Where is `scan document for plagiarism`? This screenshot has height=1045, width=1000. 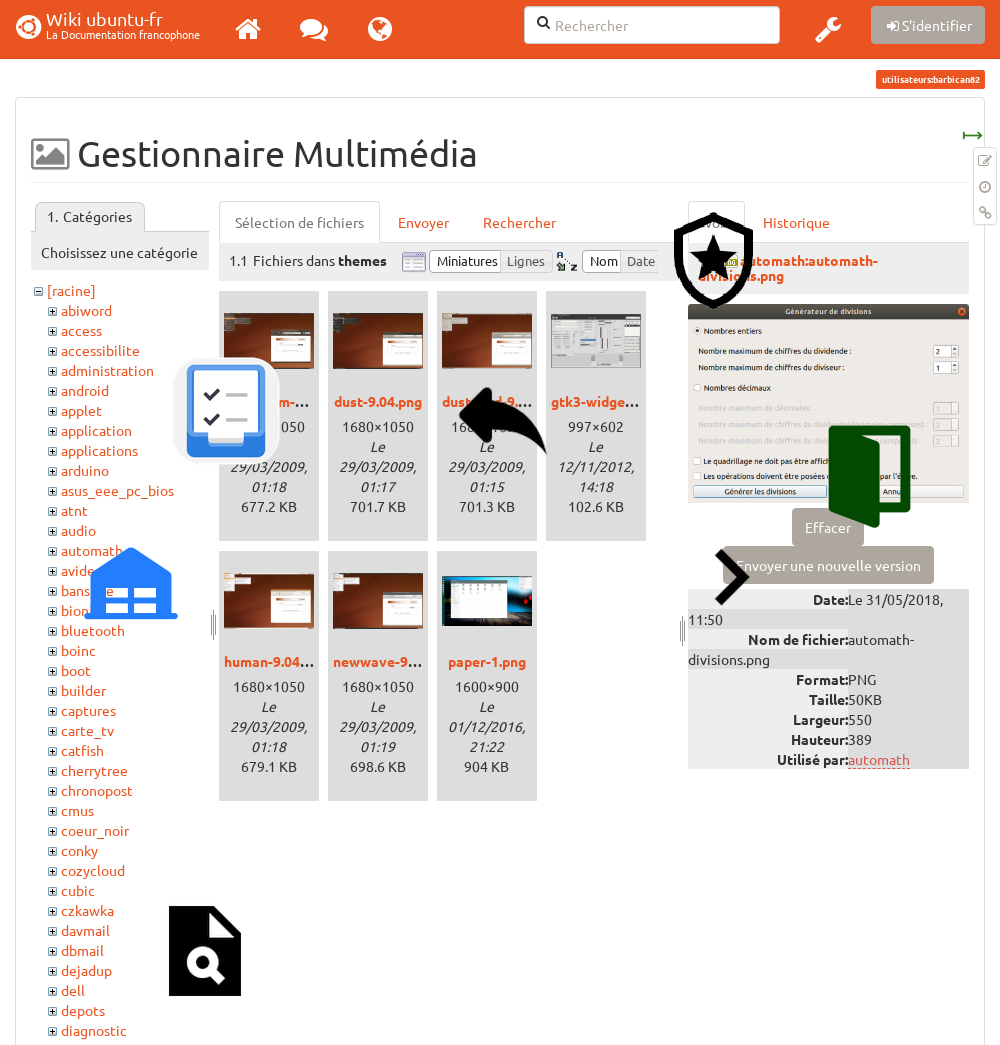
scan document for plagiarism is located at coordinates (205, 951).